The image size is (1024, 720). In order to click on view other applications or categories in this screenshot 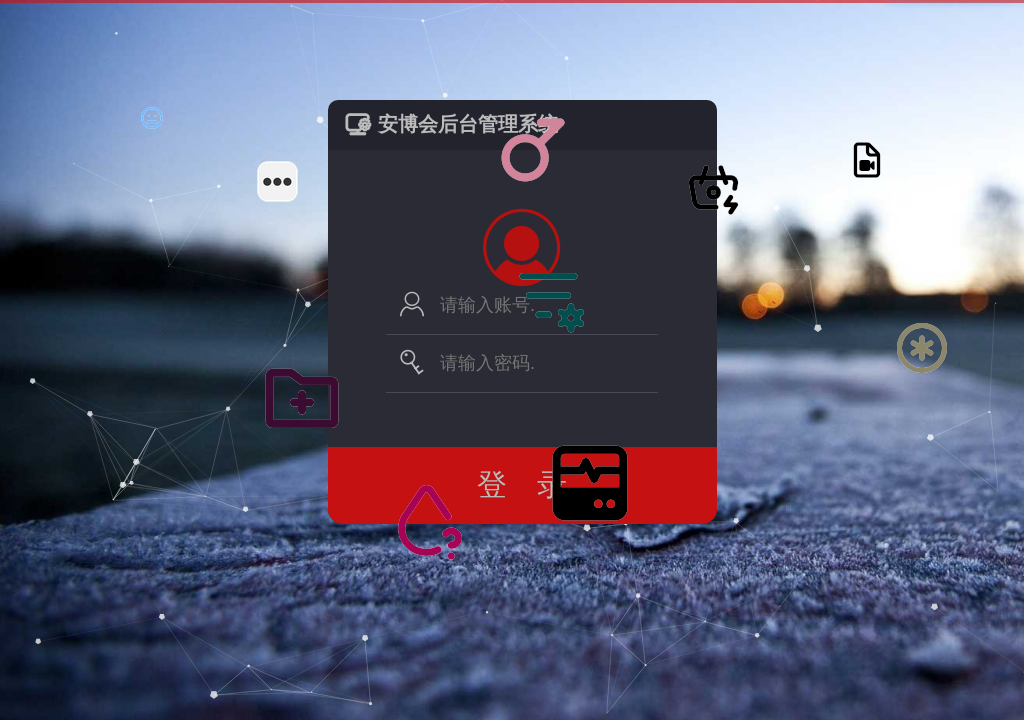, I will do `click(277, 181)`.